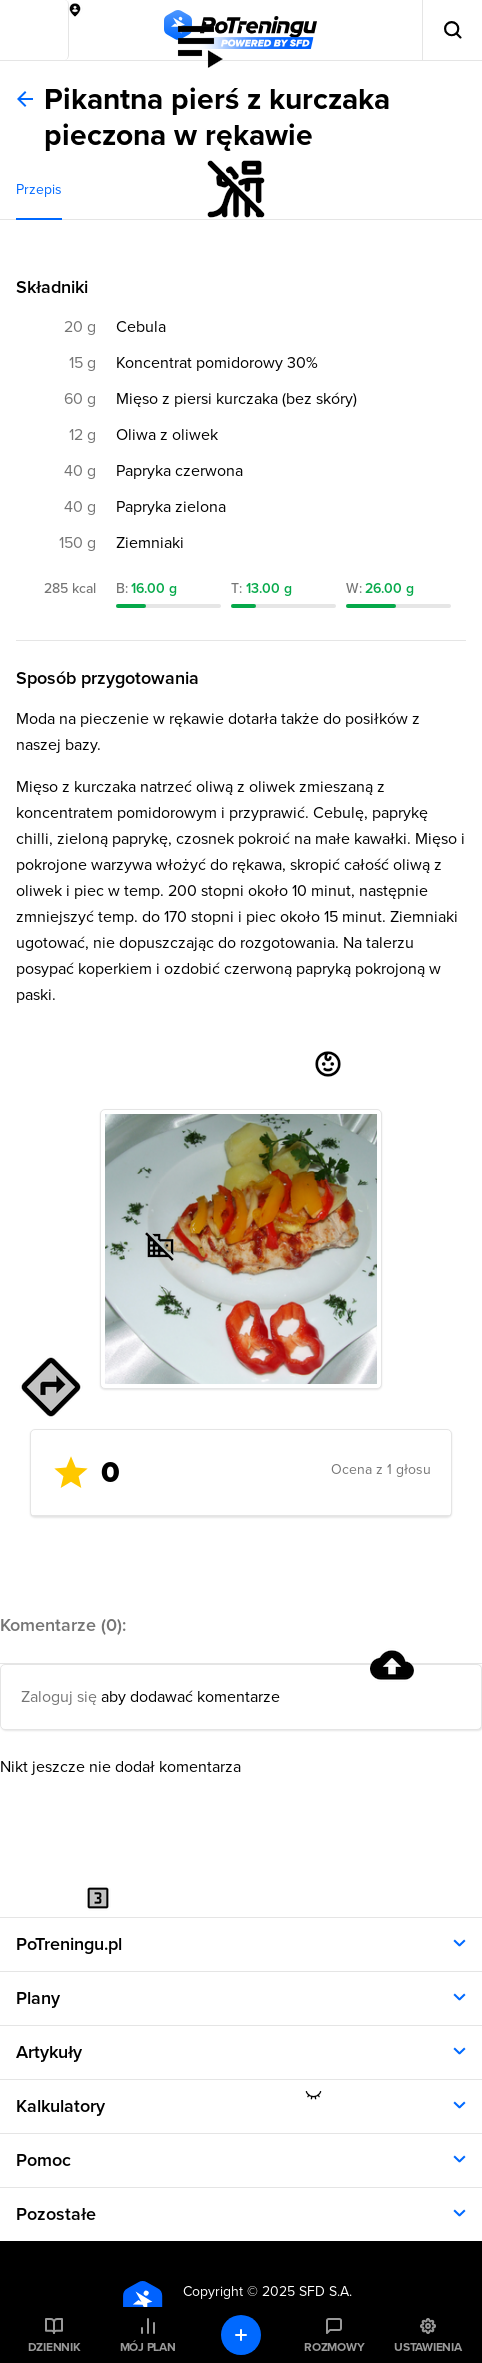  Describe the element at coordinates (392, 1665) in the screenshot. I see `upload file to cloud storage` at that location.